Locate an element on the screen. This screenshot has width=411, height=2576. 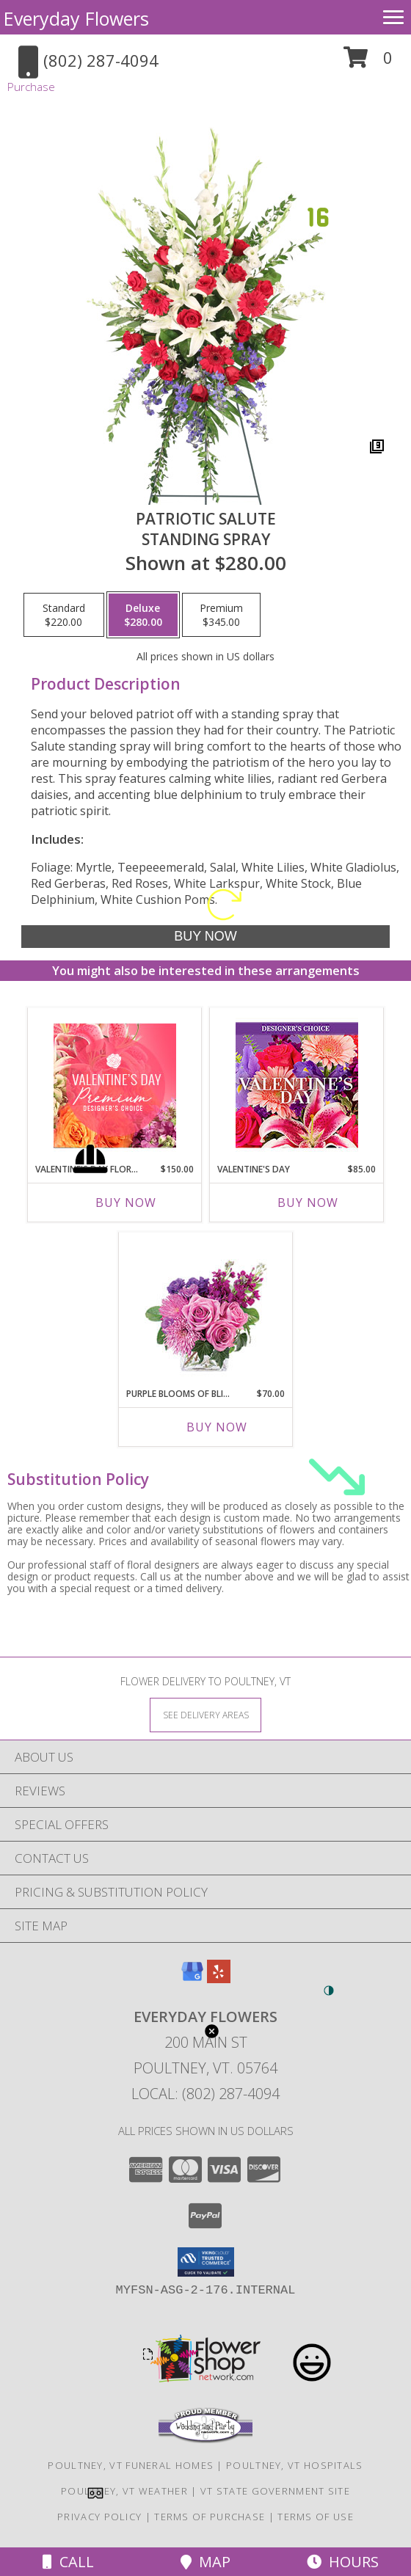
indicates 9 items in a photo filter or layer stack is located at coordinates (377, 446).